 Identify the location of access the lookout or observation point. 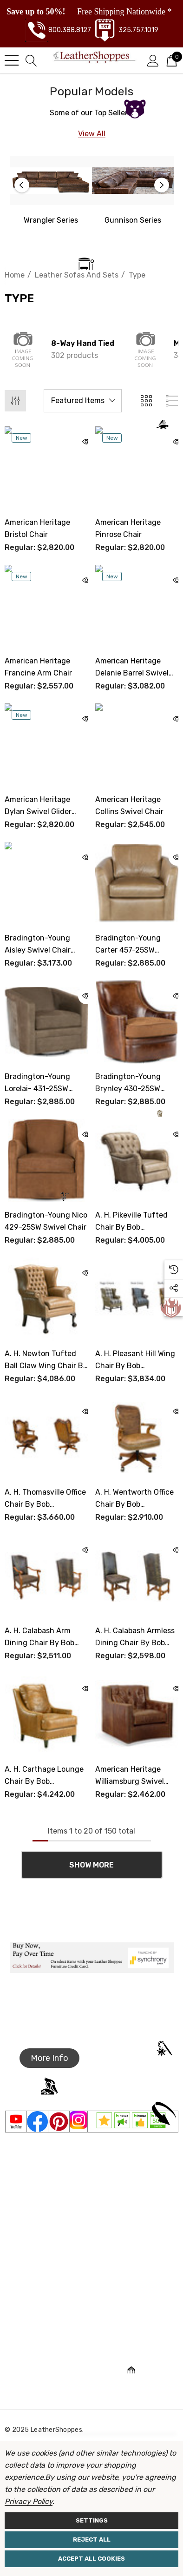
(64, 1196).